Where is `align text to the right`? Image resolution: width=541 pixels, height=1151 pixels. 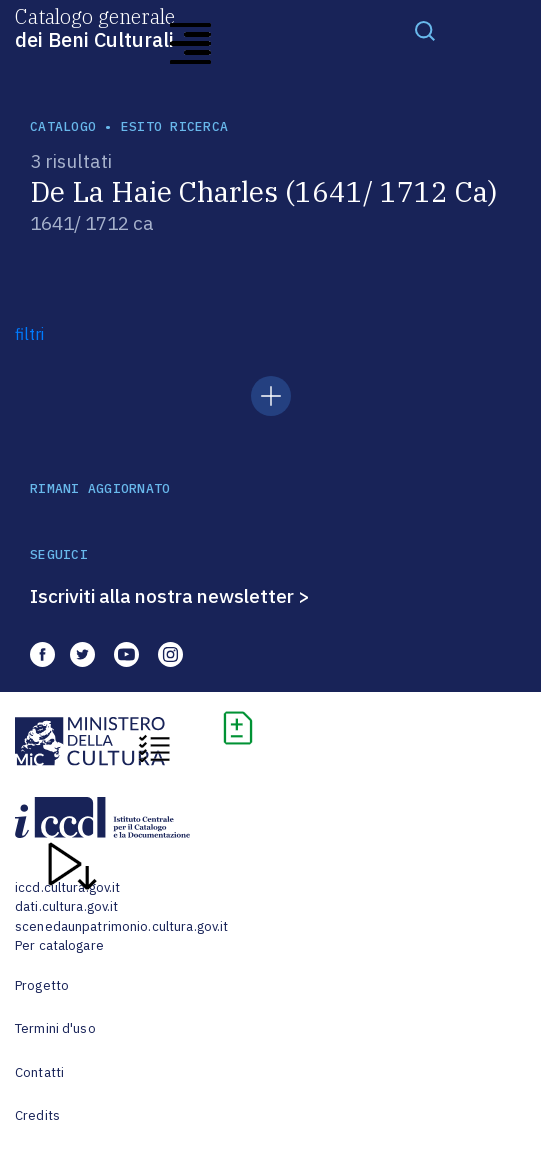 align text to the right is located at coordinates (190, 43).